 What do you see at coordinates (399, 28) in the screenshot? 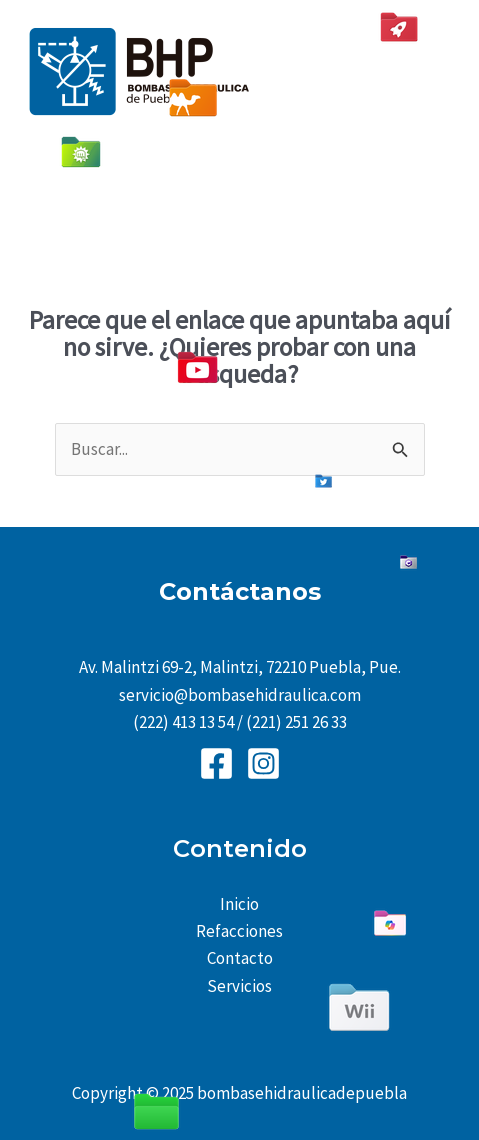
I see `open folder containing launch or startup files` at bounding box center [399, 28].